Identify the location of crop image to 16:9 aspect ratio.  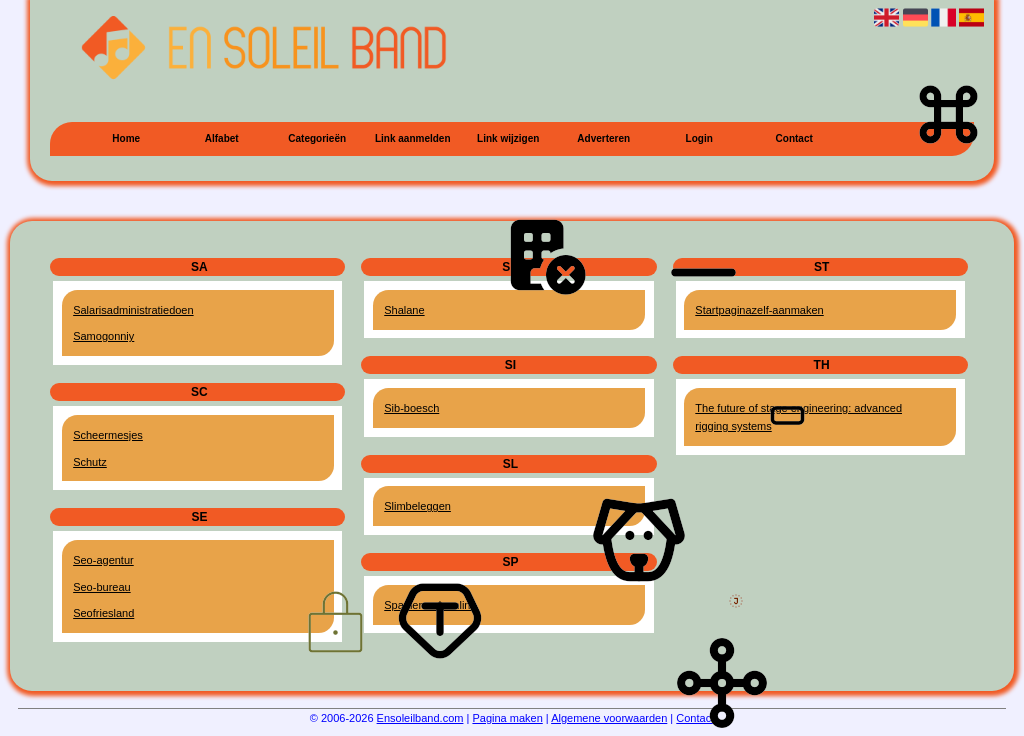
(787, 415).